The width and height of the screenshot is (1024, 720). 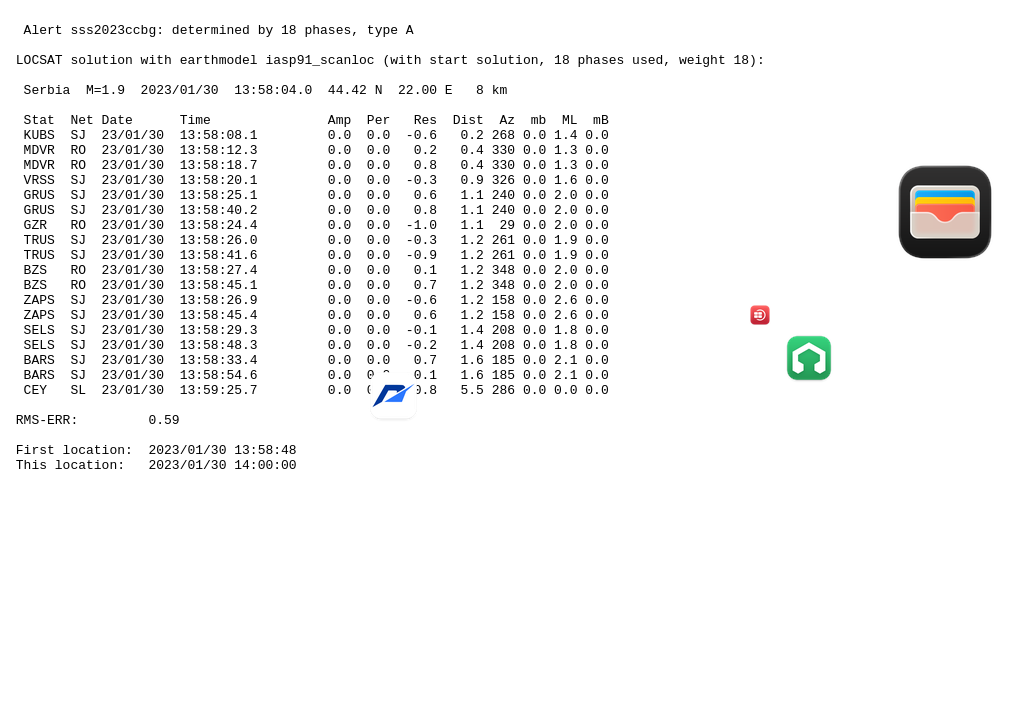 I want to click on open LMMS music production software, so click(x=809, y=358).